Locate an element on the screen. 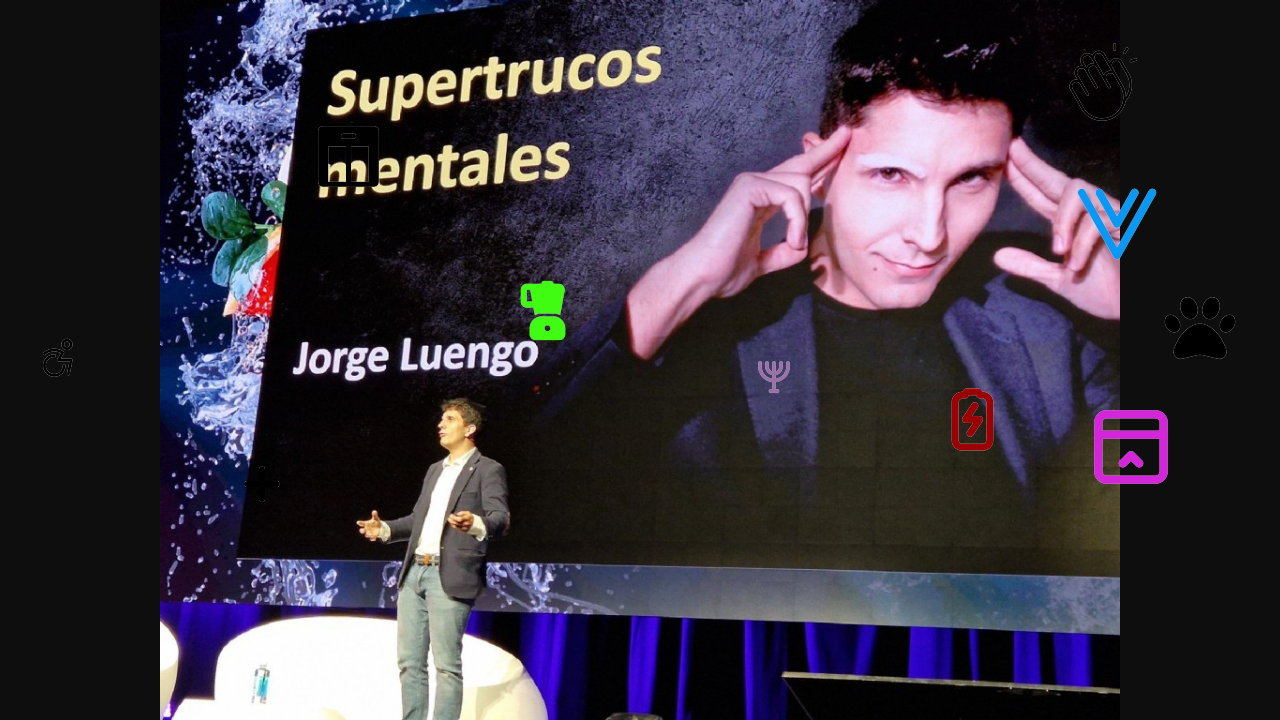  indicates elevator access or location is located at coordinates (348, 156).